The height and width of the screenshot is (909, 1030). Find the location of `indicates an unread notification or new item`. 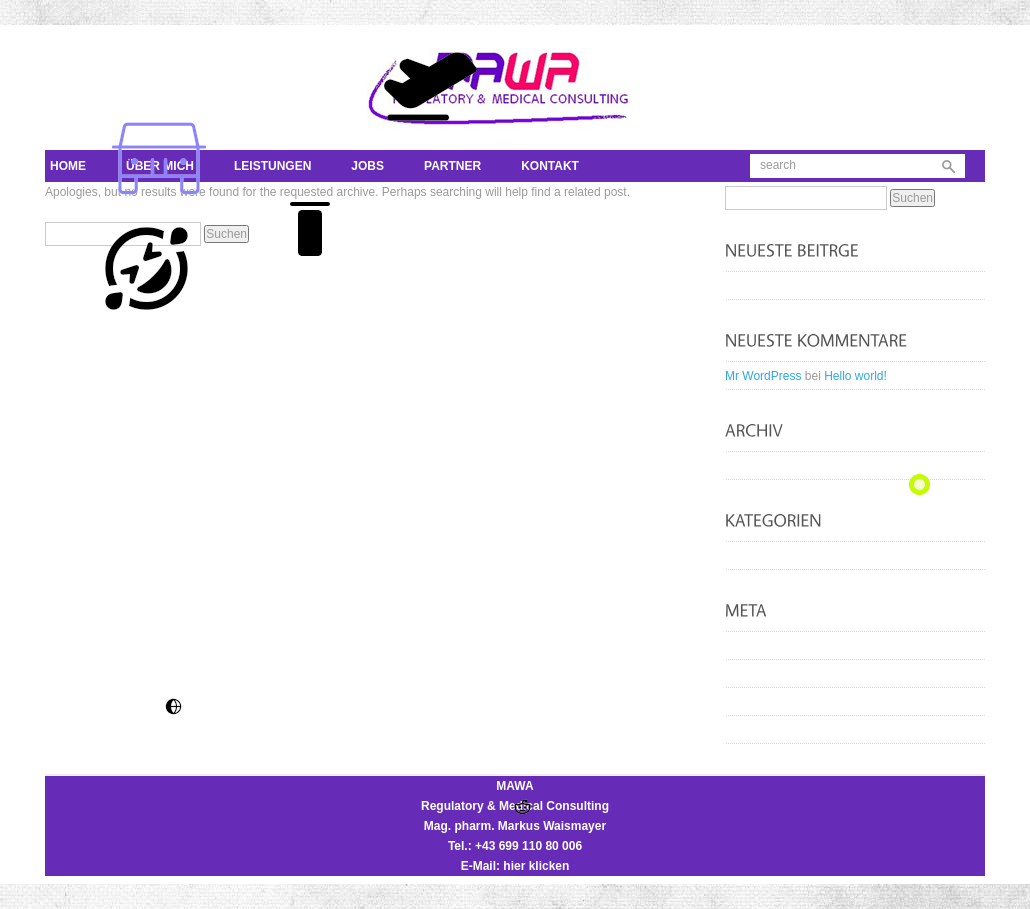

indicates an unread notification or new item is located at coordinates (919, 484).